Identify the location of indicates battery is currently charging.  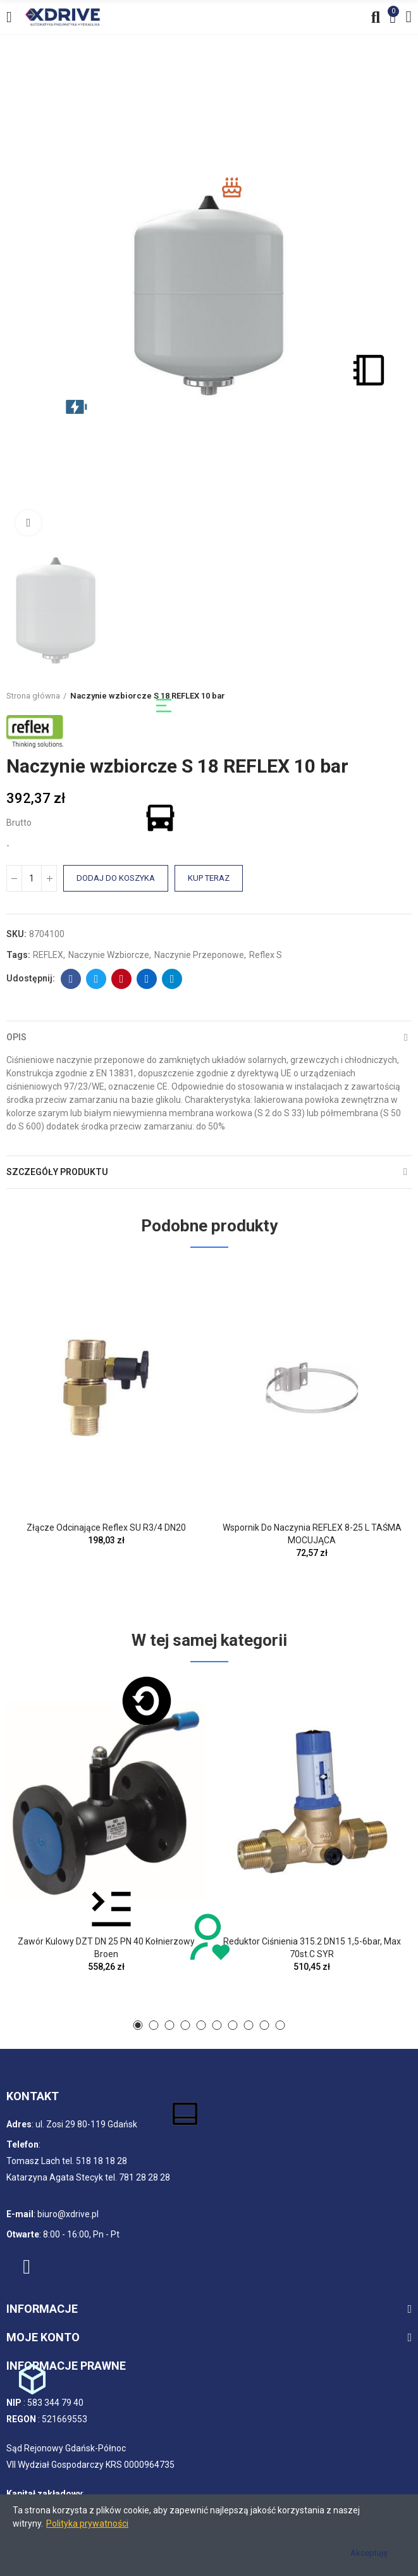
(76, 407).